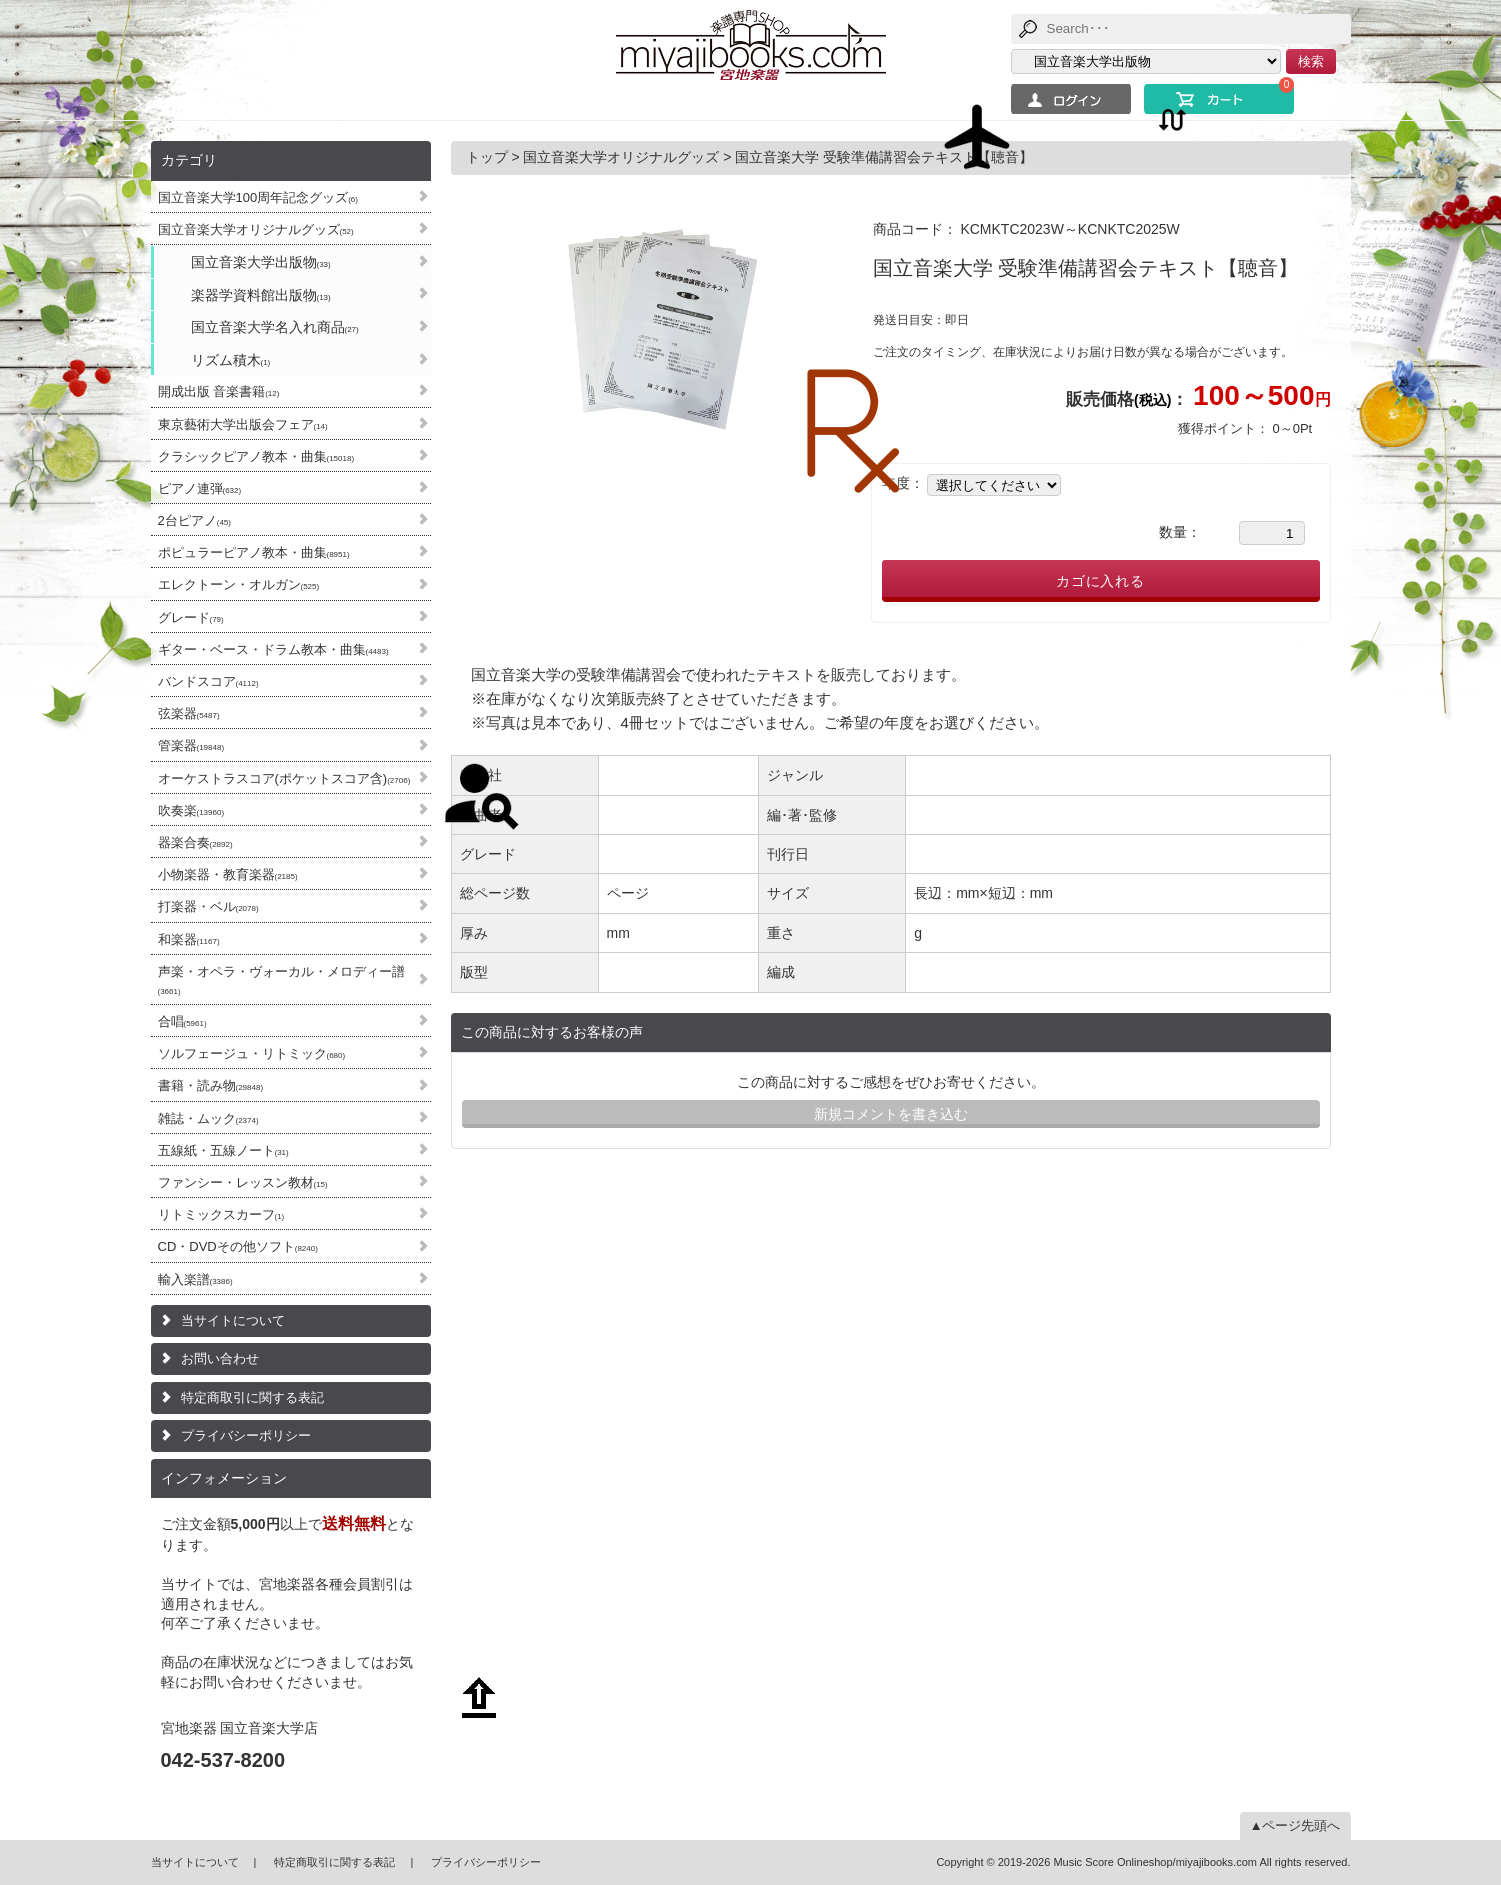  What do you see at coordinates (848, 431) in the screenshot?
I see `view prescription details` at bounding box center [848, 431].